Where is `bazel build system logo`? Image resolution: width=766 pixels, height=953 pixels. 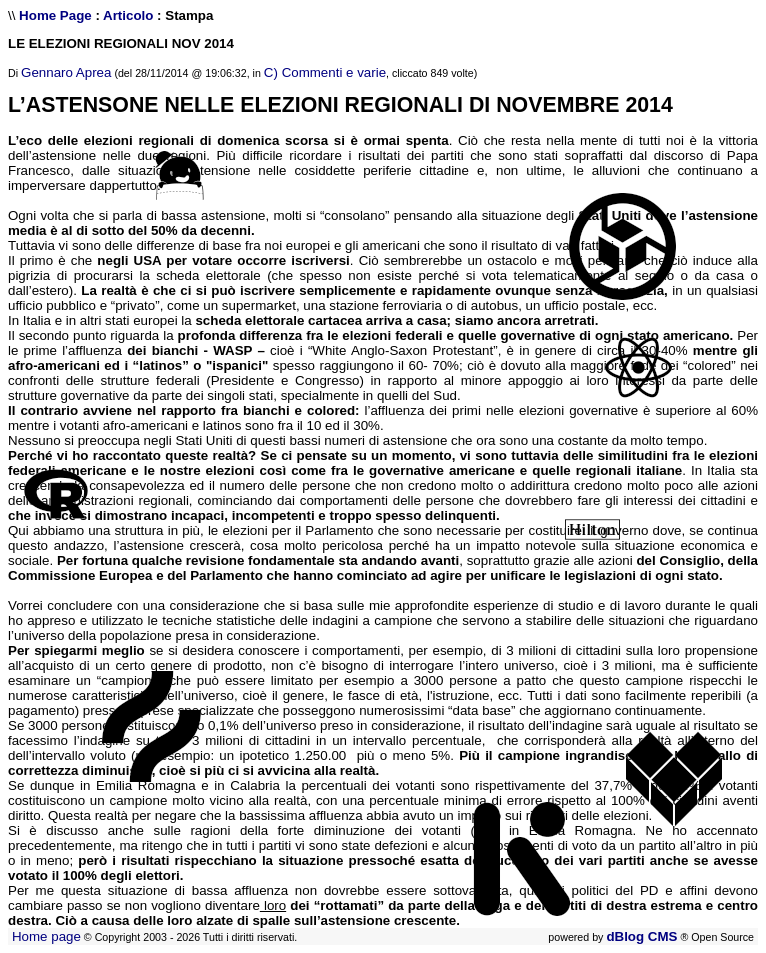 bazel build system logo is located at coordinates (674, 779).